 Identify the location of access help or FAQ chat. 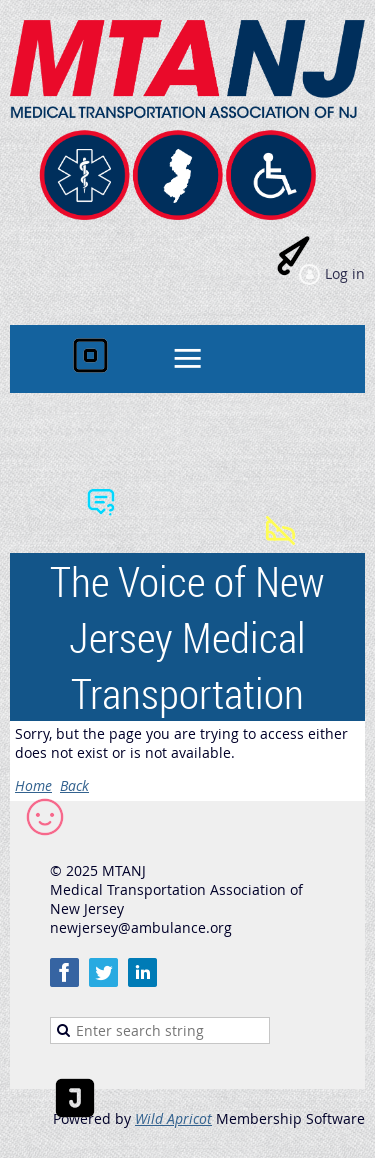
(101, 501).